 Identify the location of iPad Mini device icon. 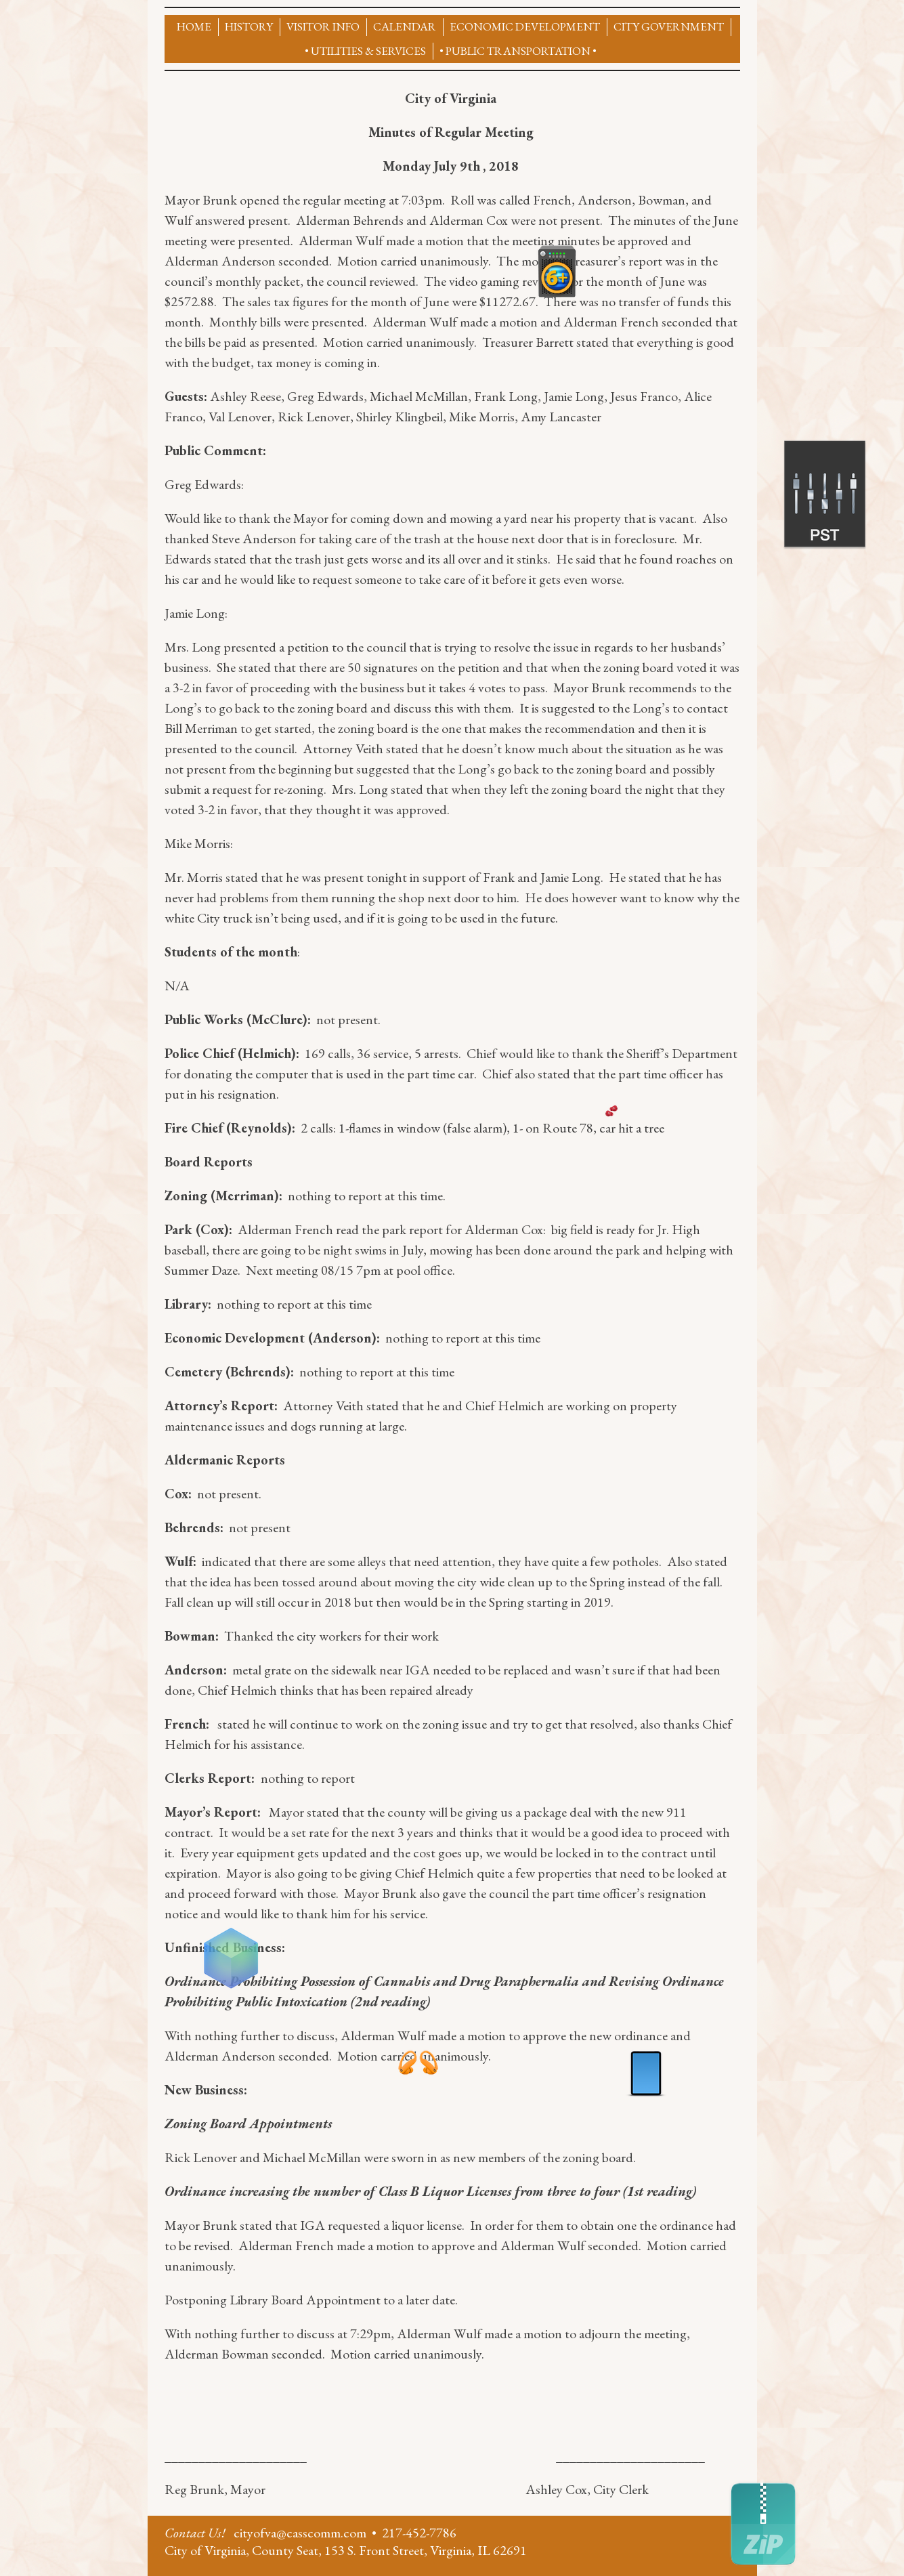
(646, 2069).